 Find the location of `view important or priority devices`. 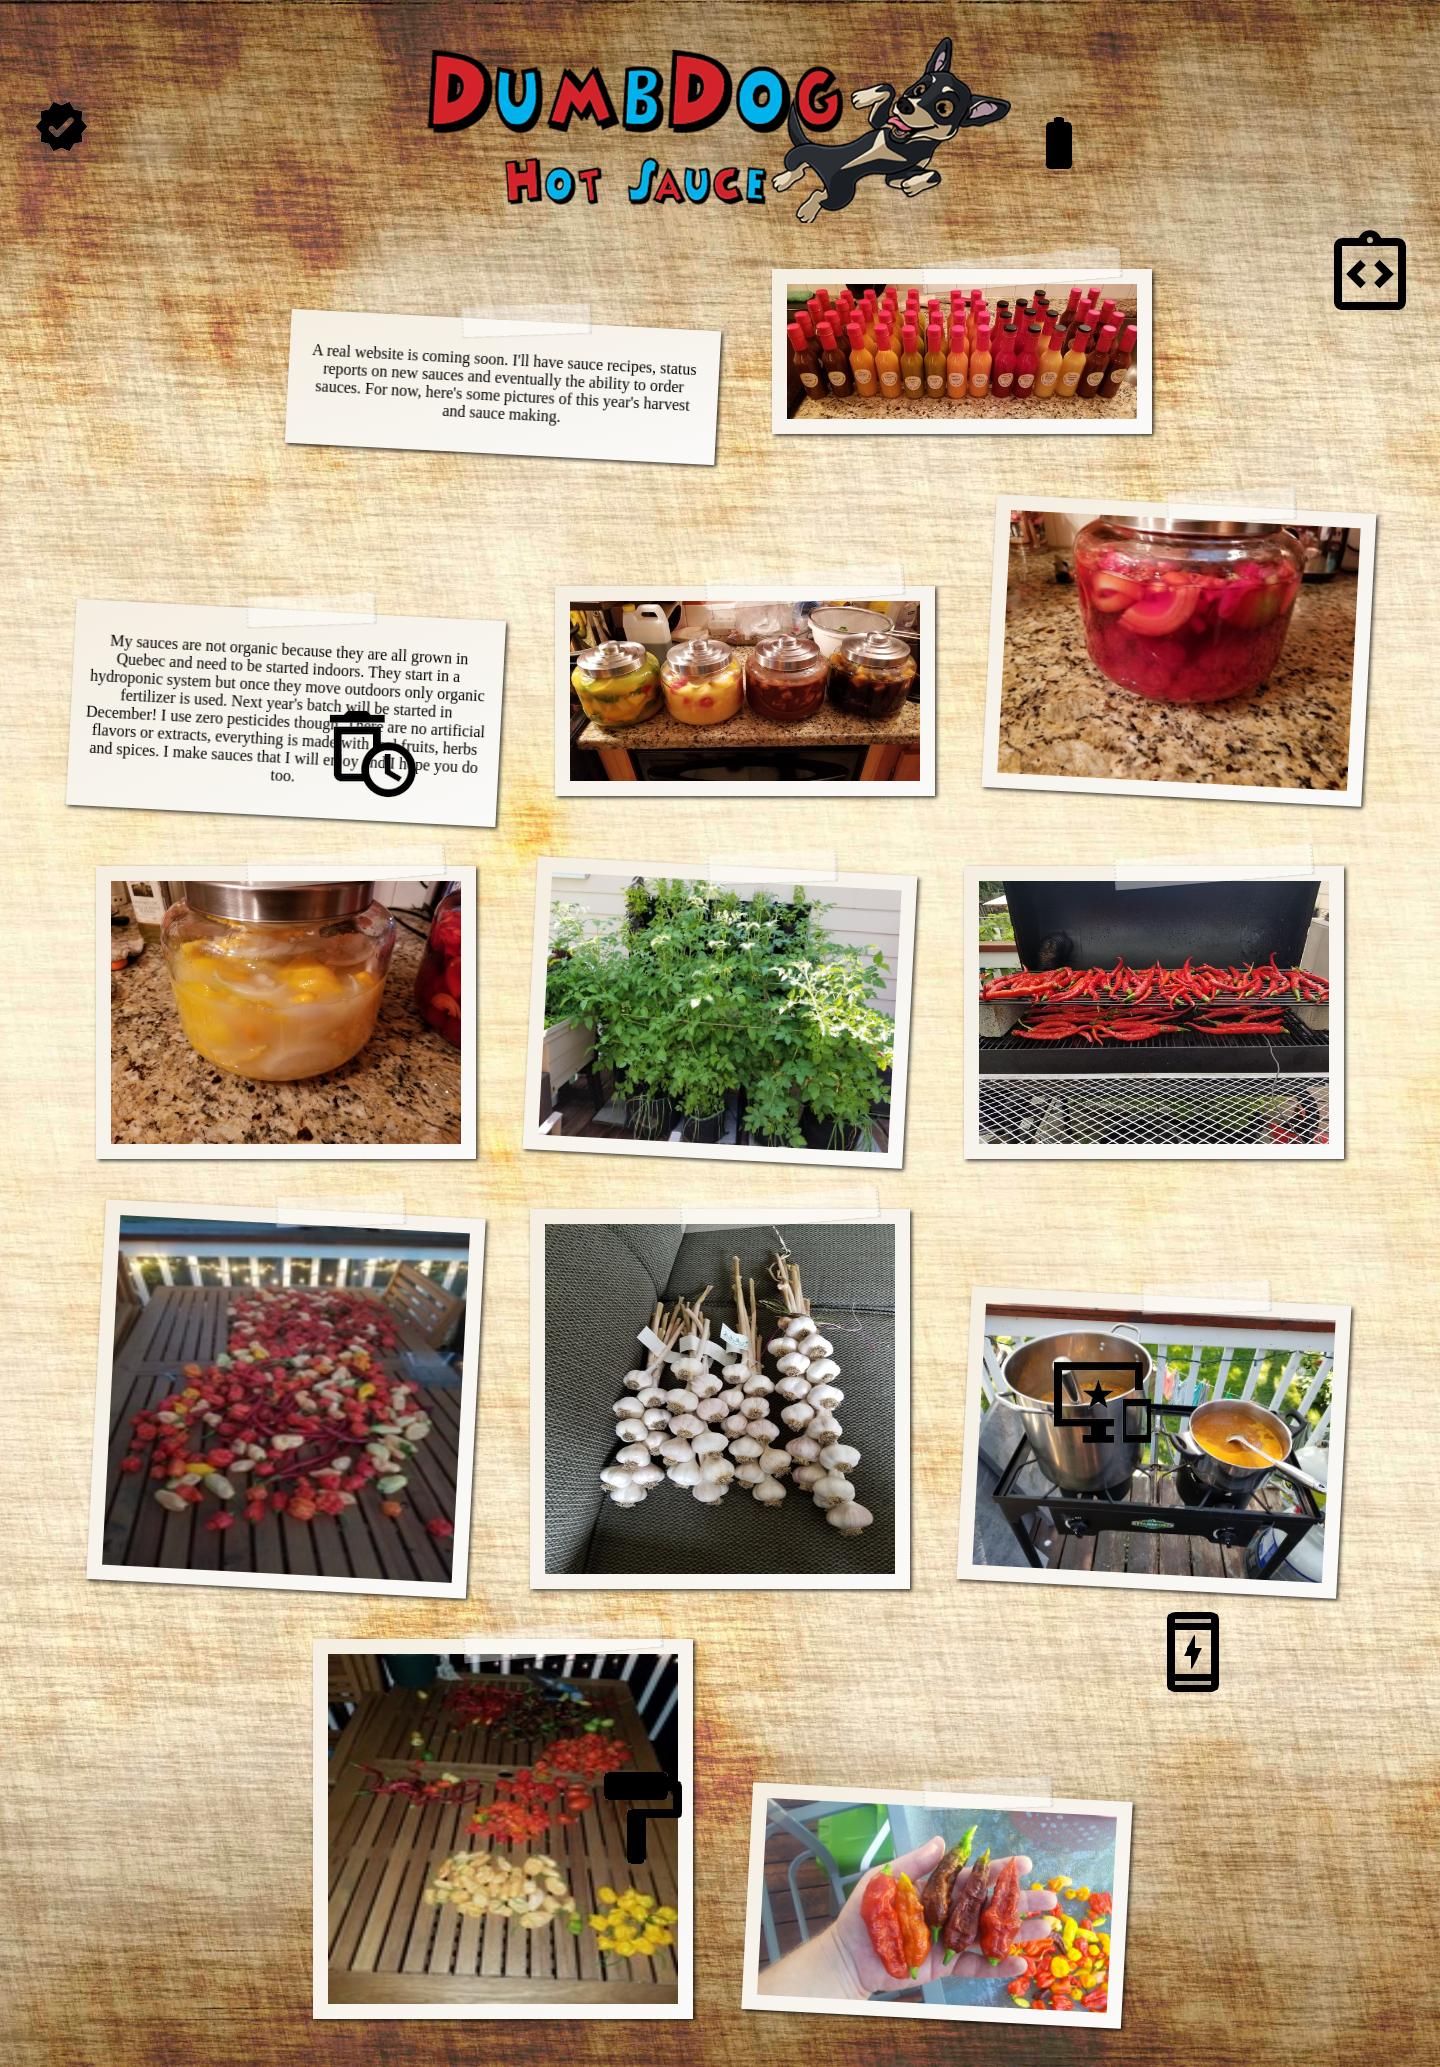

view important or priority devices is located at coordinates (1102, 1402).